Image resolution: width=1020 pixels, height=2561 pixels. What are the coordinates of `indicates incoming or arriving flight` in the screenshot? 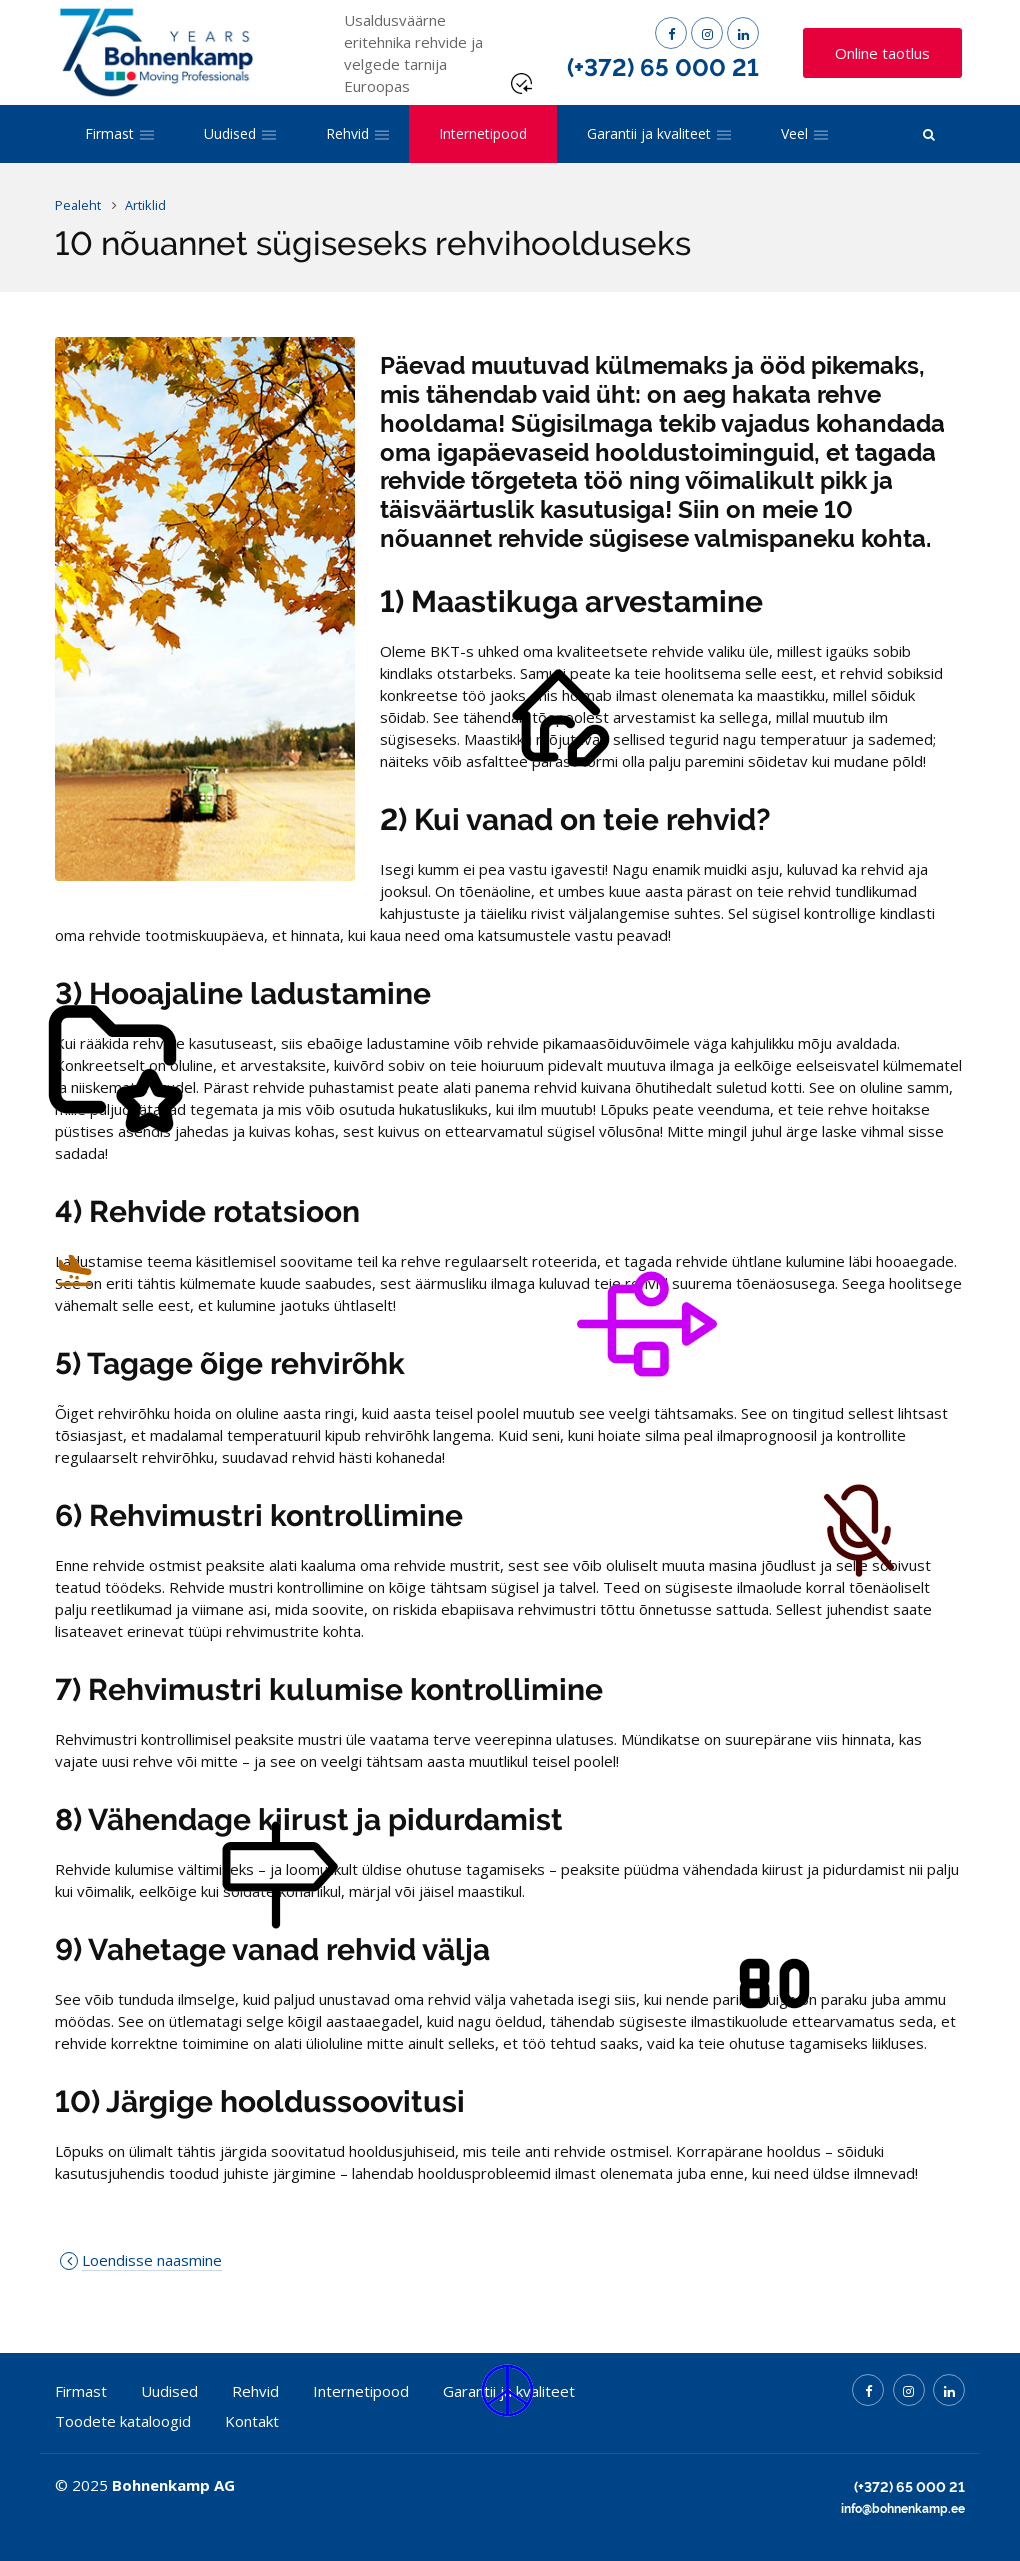 It's located at (75, 1271).